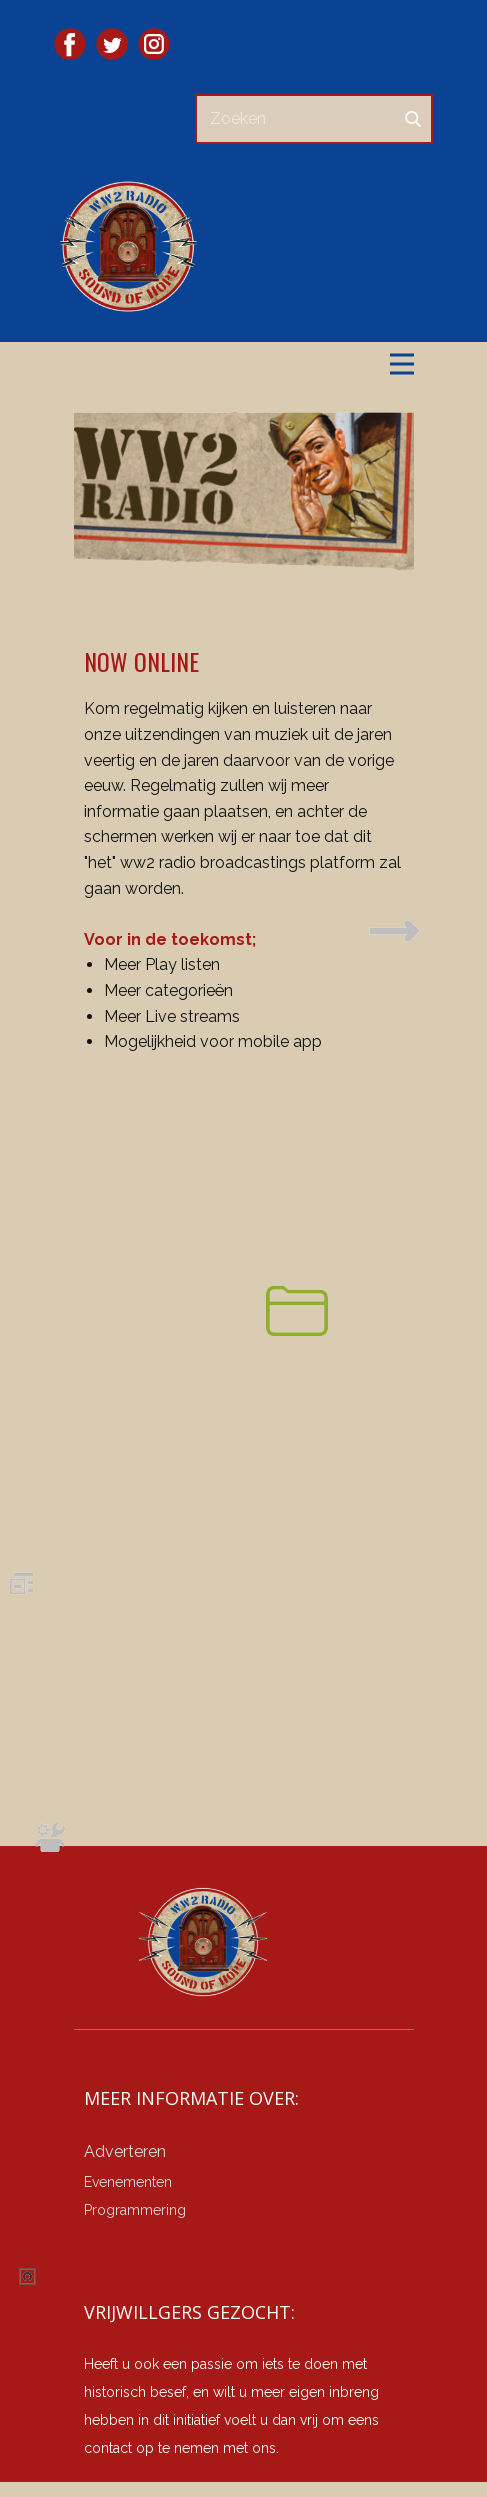  I want to click on open déjà dup backup utility, so click(27, 2276).